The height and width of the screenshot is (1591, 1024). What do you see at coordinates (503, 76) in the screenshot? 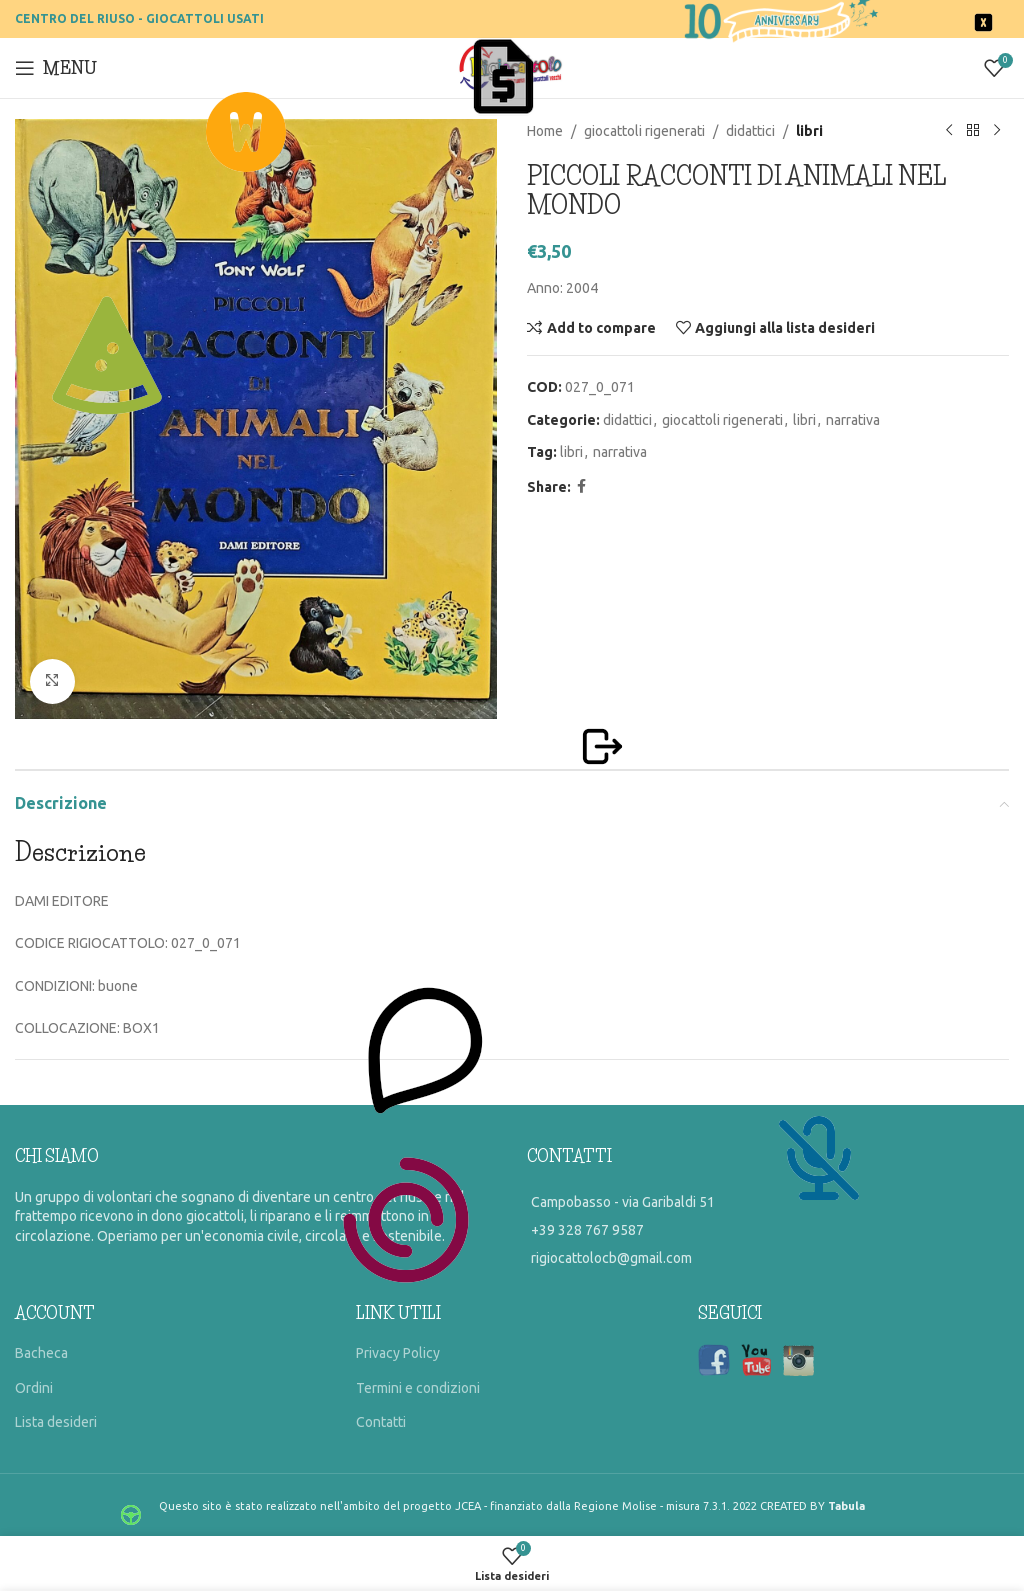
I see `request a price quote or estimate` at bounding box center [503, 76].